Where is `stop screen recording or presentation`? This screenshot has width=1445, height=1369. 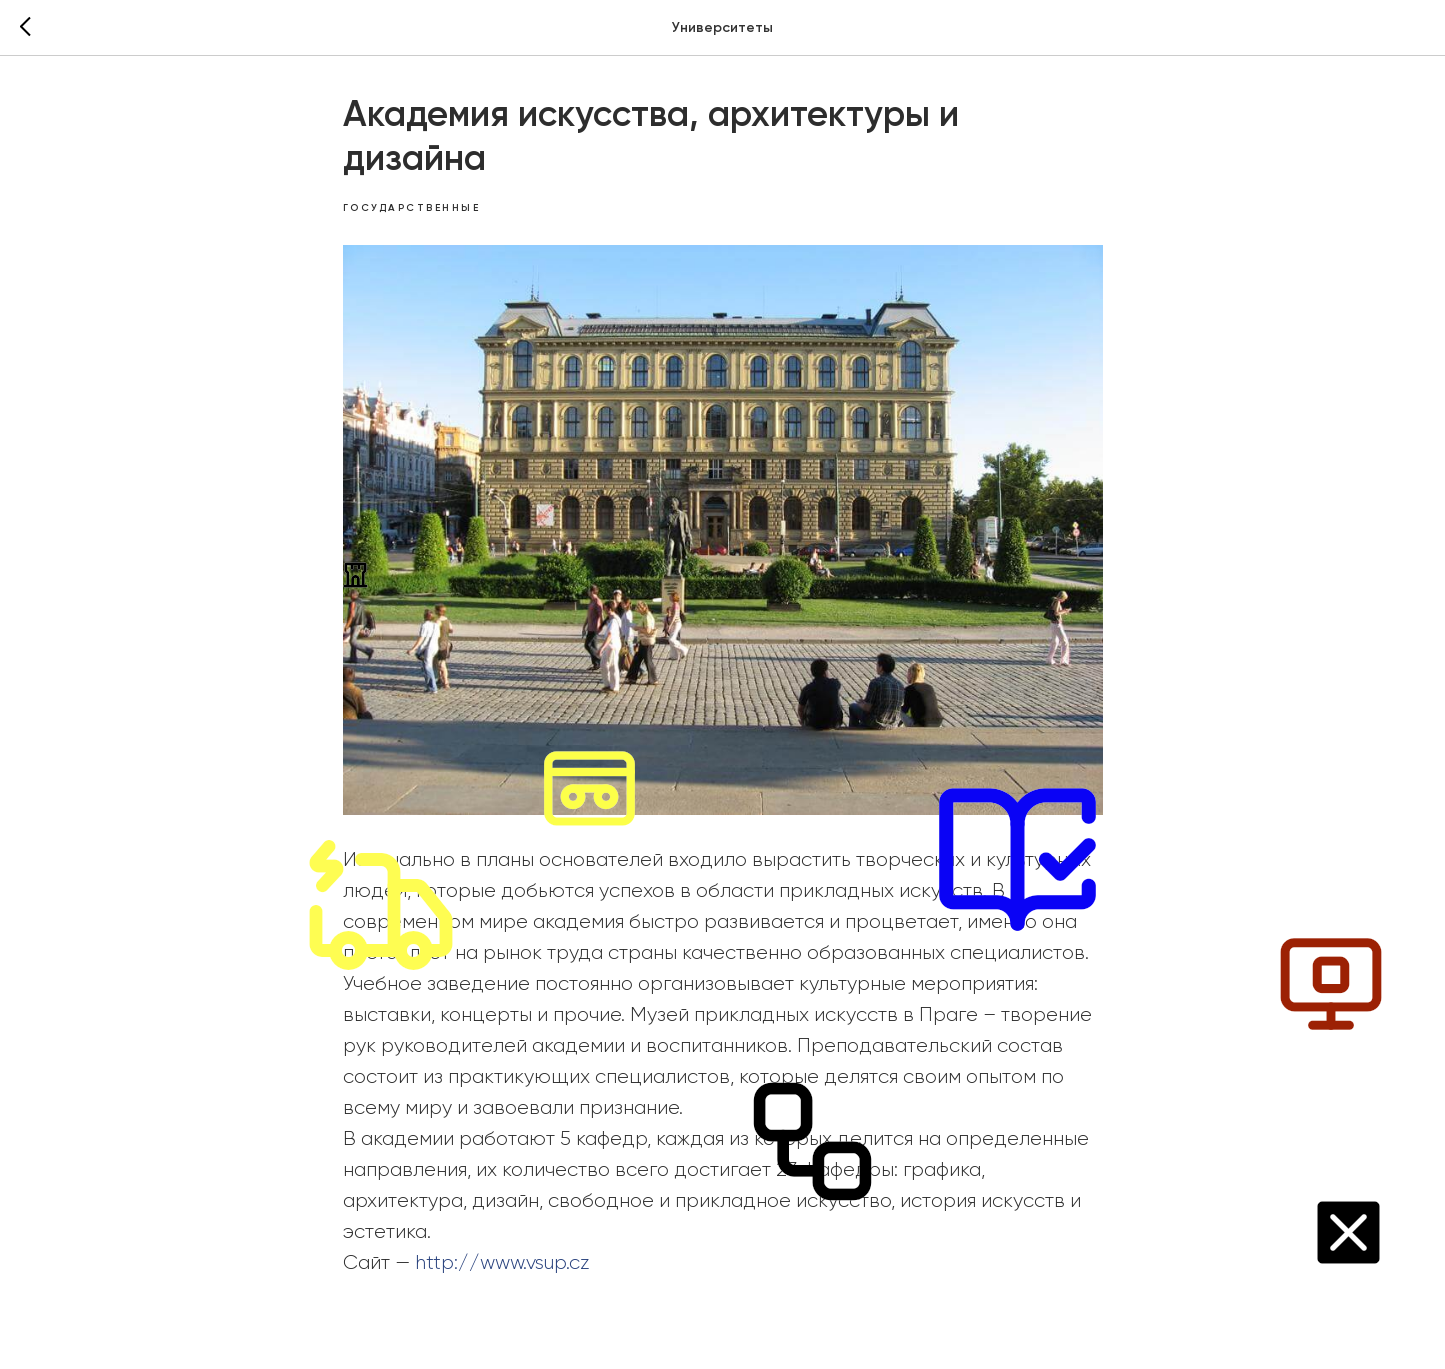
stop screen recording or presentation is located at coordinates (1331, 984).